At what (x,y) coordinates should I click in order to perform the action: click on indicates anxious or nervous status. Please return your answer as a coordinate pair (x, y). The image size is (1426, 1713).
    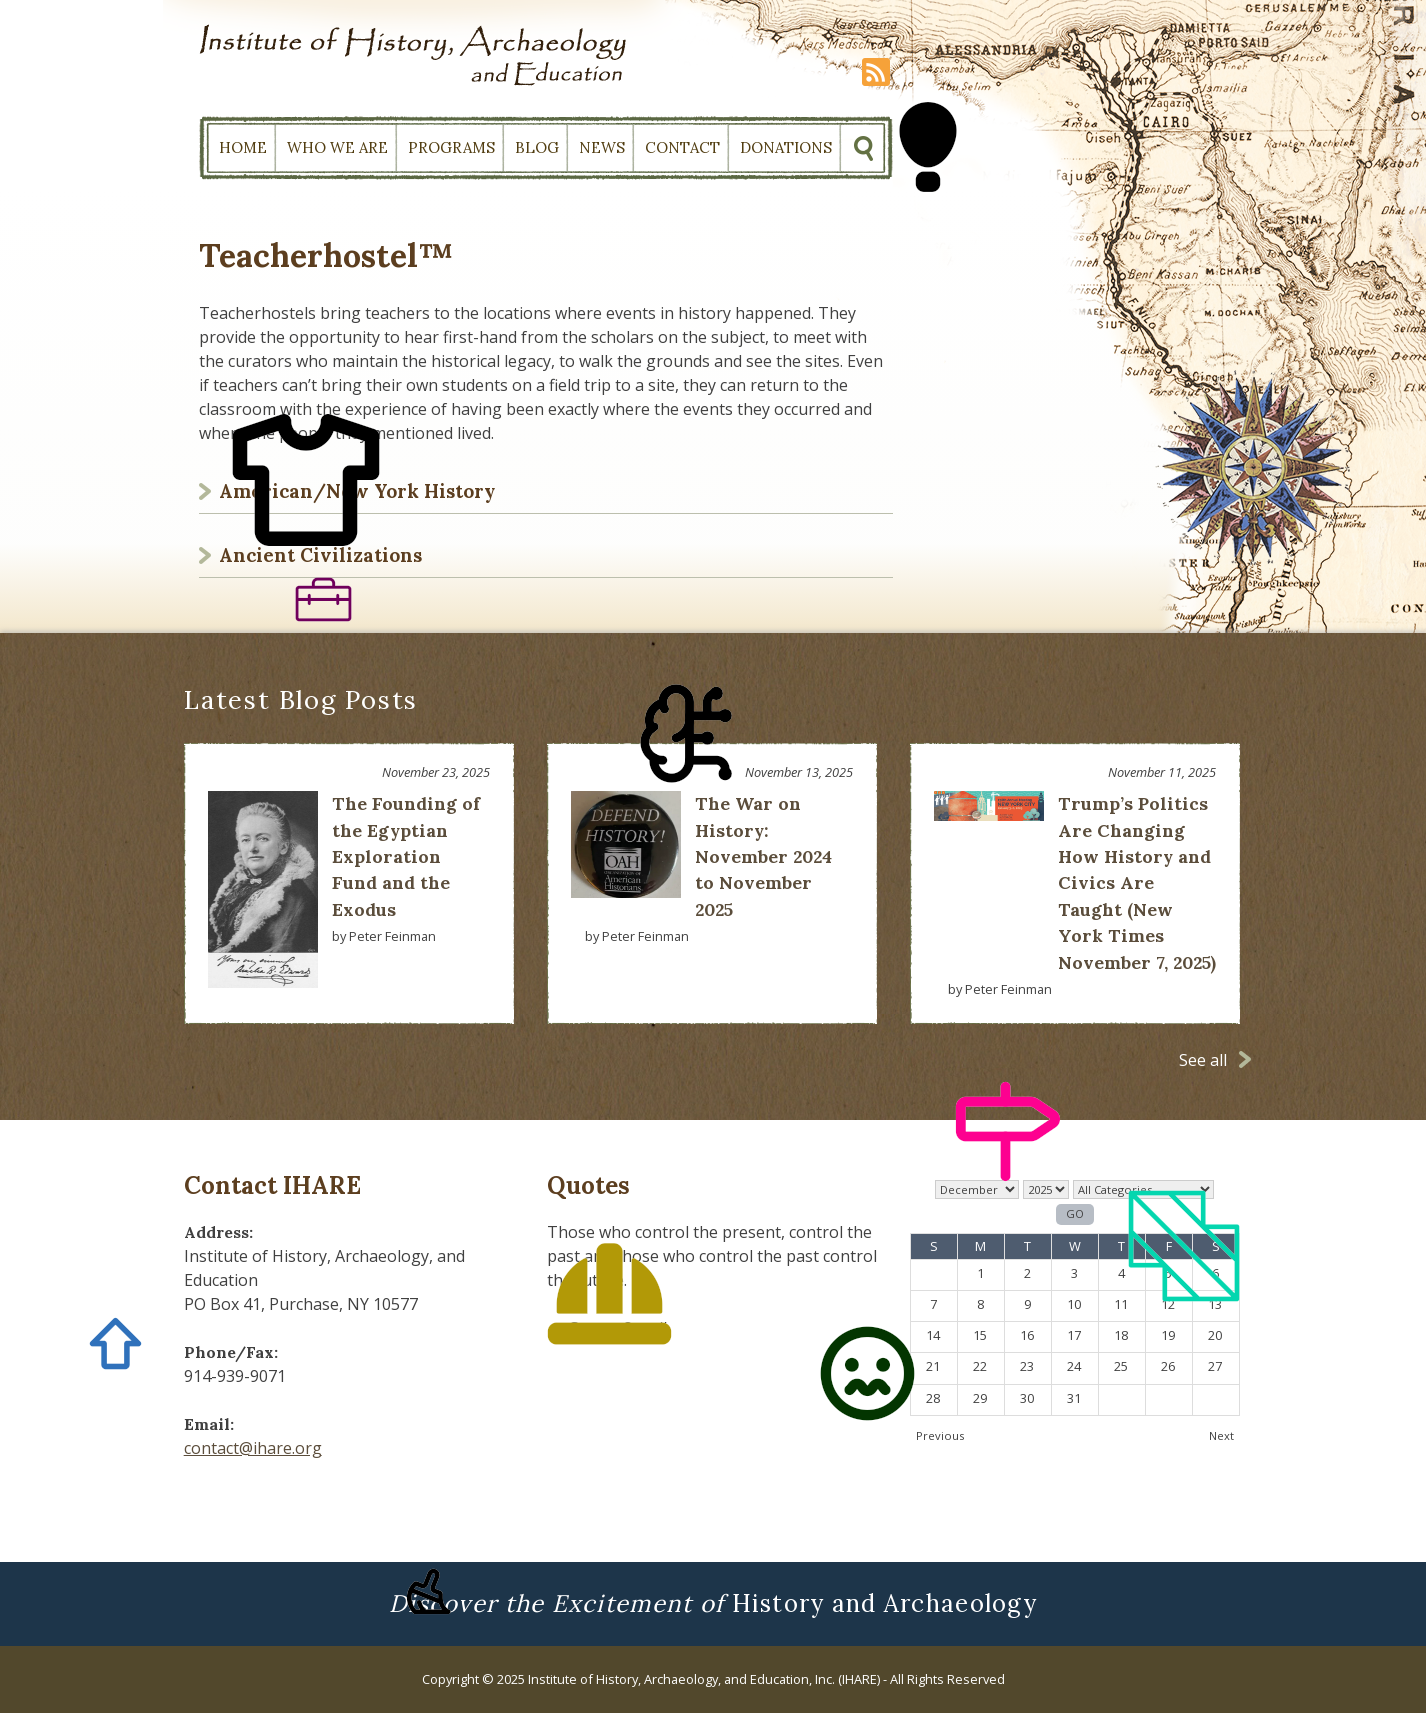
    Looking at the image, I should click on (867, 1373).